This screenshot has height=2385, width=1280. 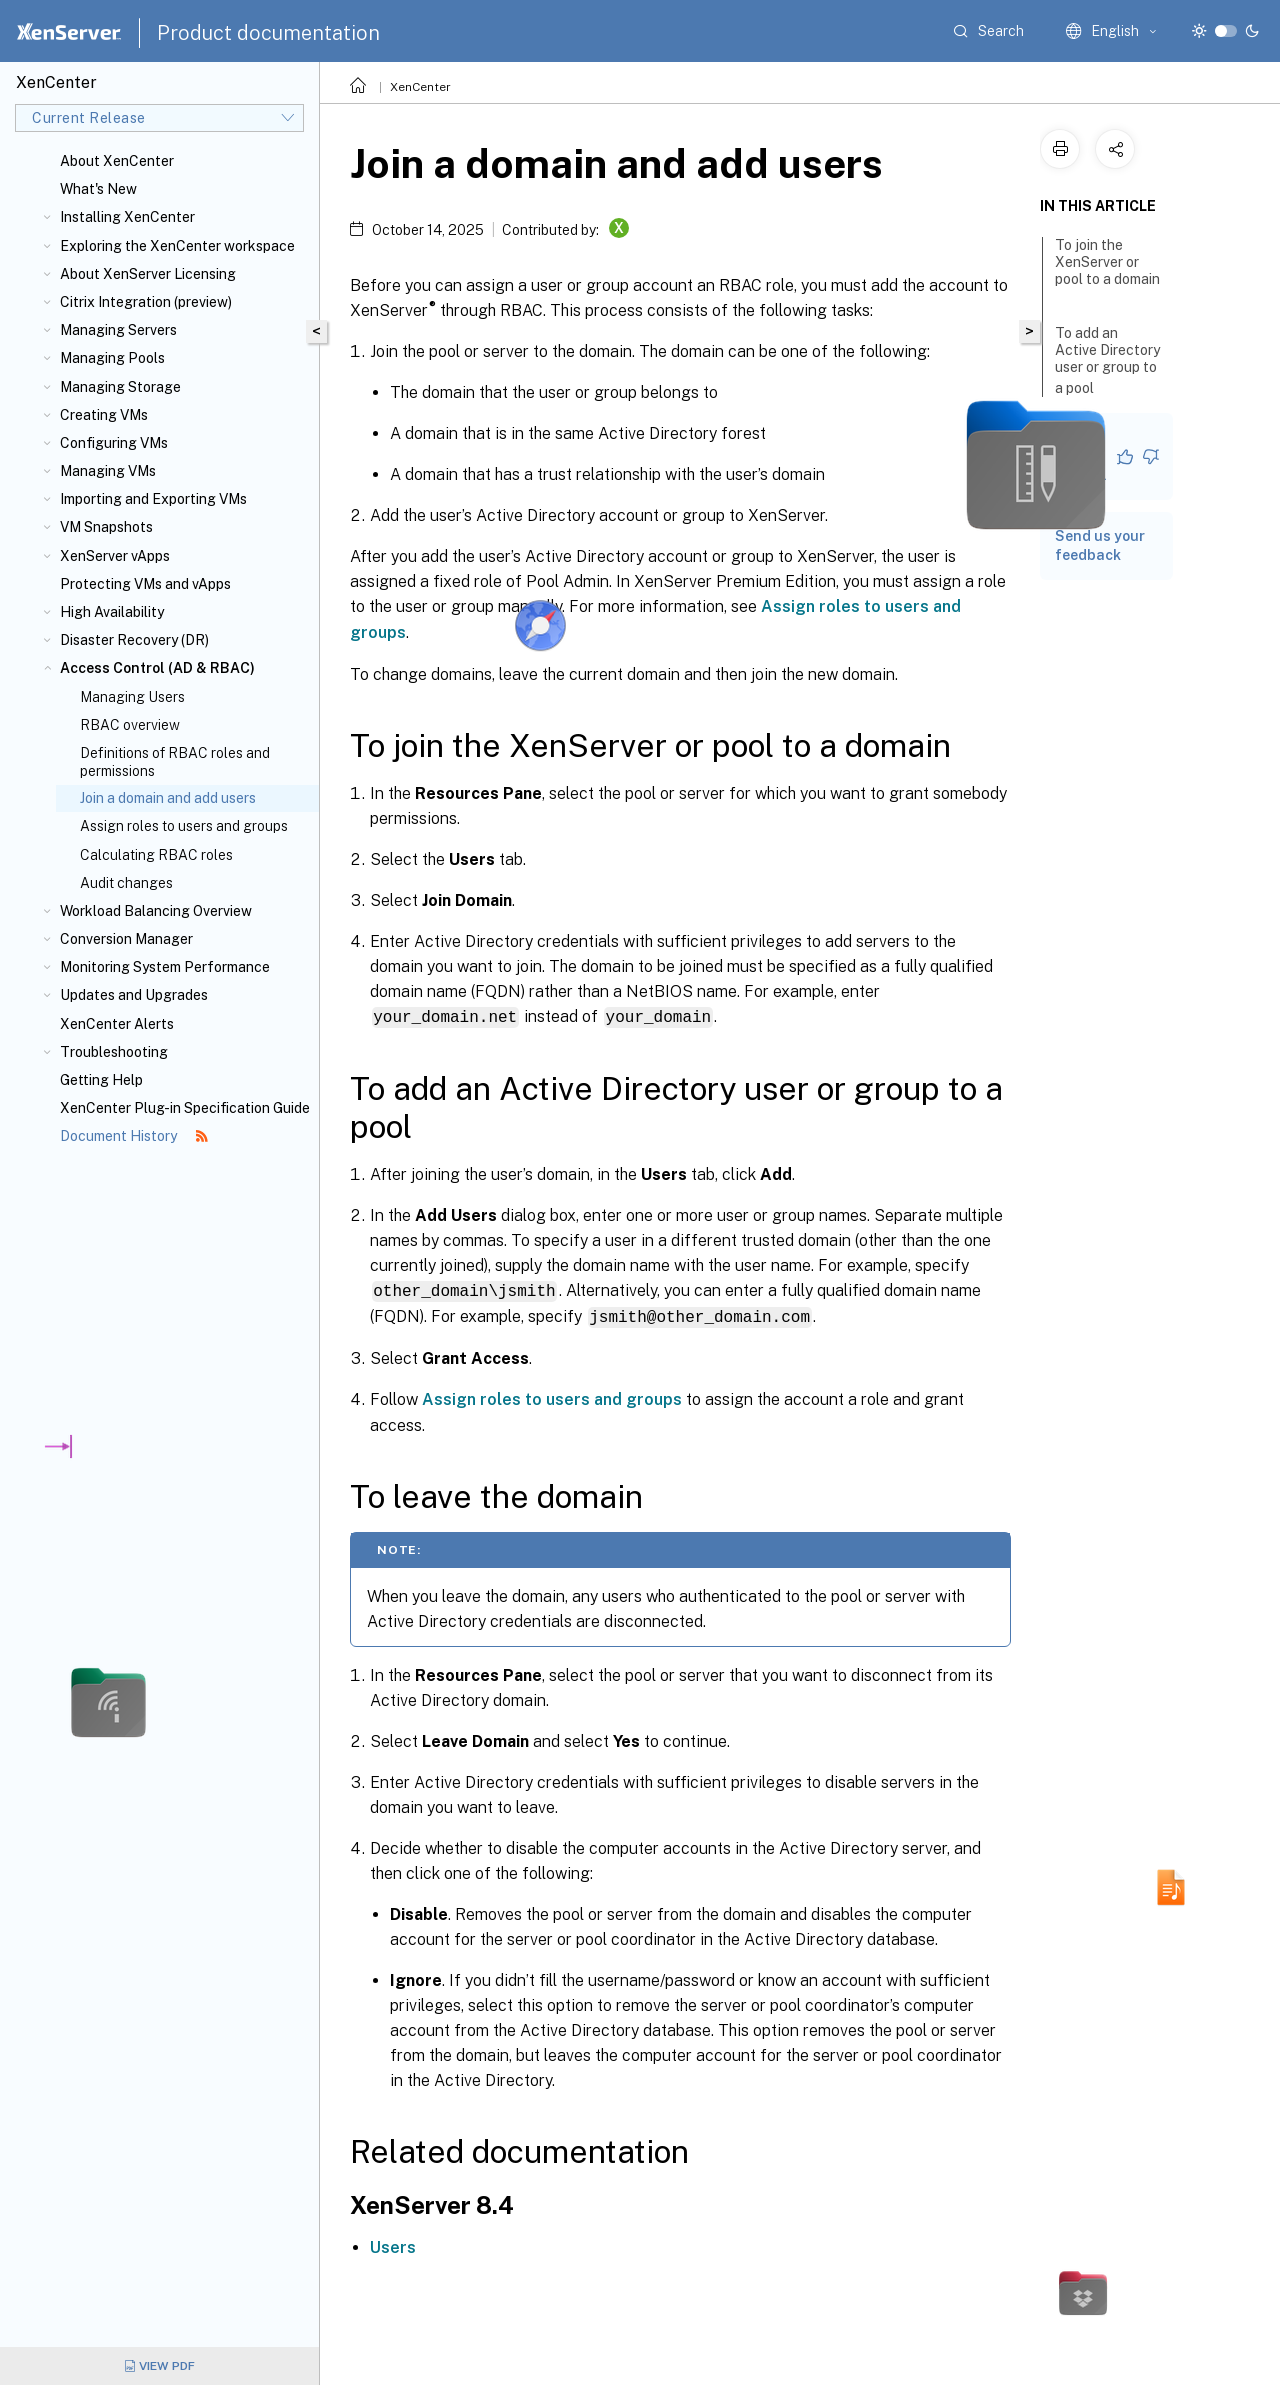 I want to click on open templates folder, so click(x=1036, y=465).